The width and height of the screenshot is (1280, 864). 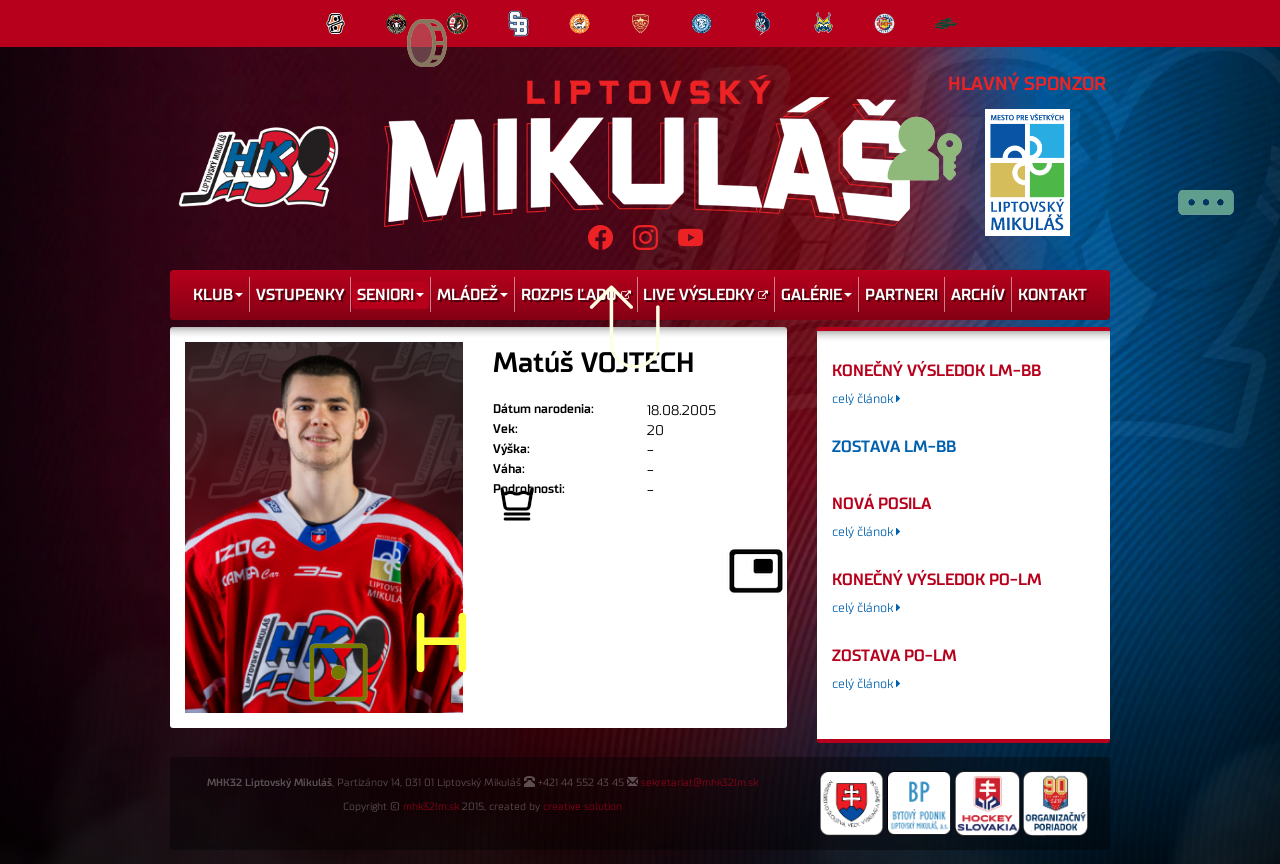 I want to click on access more options or actions, so click(x=1206, y=201).